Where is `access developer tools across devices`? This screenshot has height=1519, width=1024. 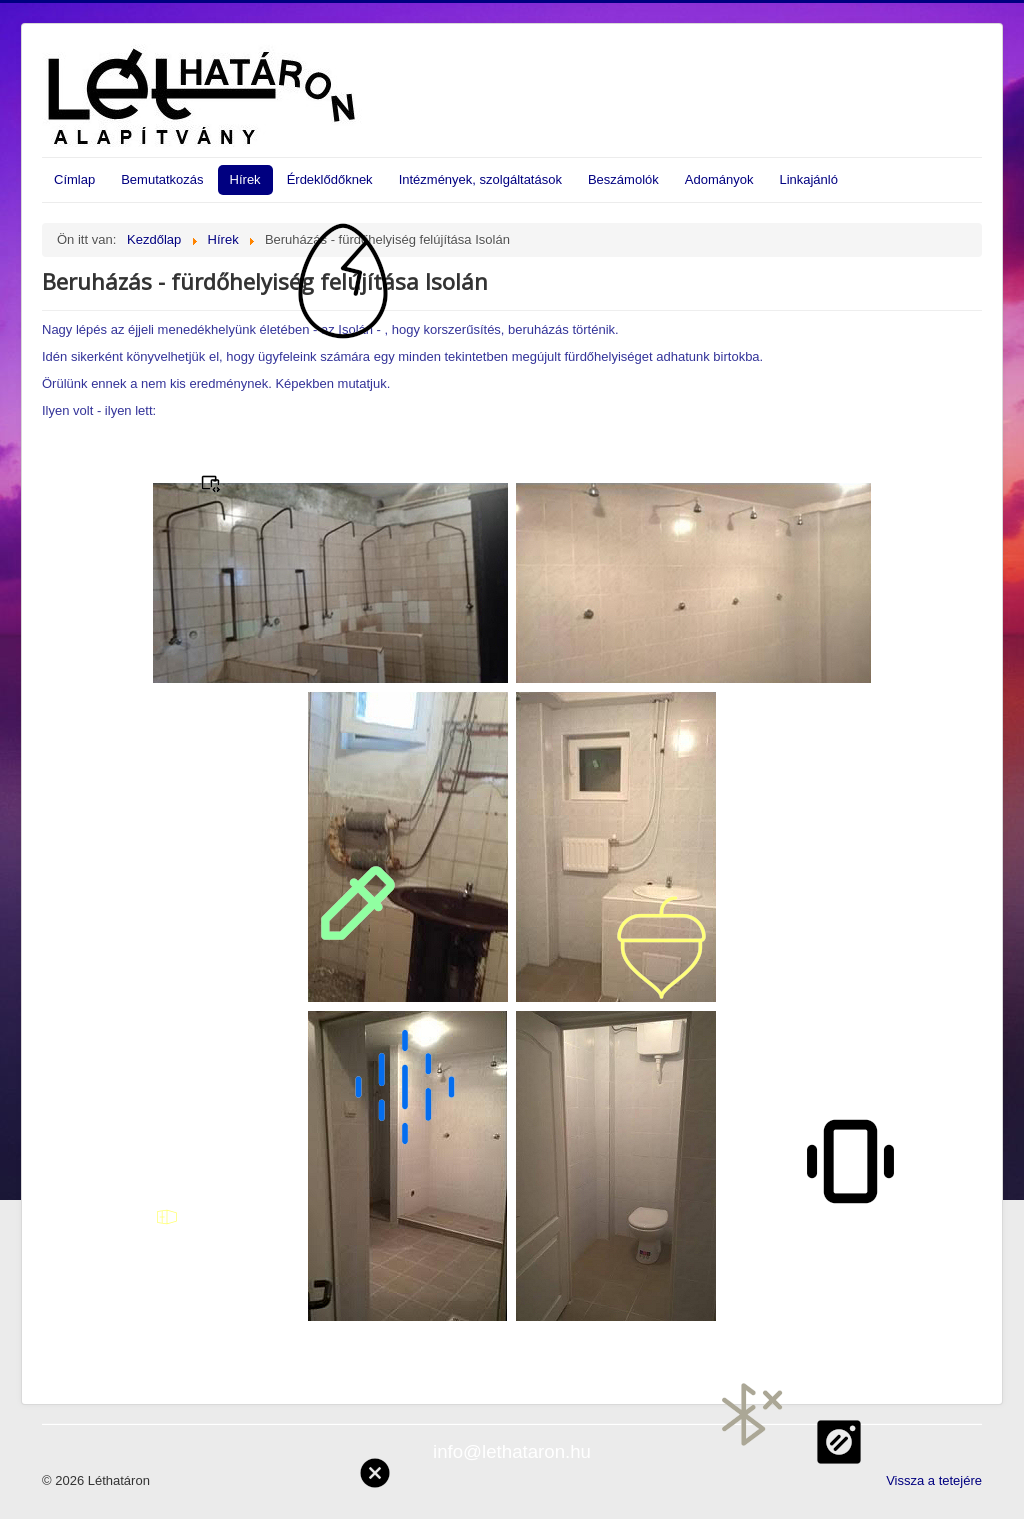 access developer tools across devices is located at coordinates (210, 483).